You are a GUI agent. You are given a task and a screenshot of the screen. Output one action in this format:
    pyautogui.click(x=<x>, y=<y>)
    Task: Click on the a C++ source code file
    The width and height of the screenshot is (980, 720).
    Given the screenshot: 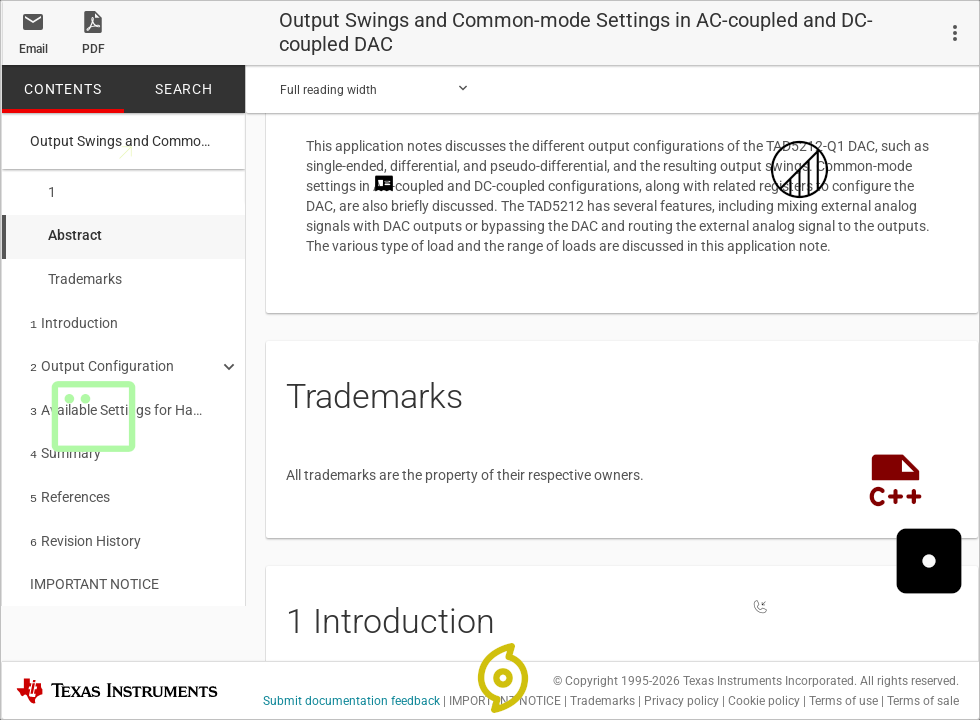 What is the action you would take?
    pyautogui.click(x=895, y=482)
    